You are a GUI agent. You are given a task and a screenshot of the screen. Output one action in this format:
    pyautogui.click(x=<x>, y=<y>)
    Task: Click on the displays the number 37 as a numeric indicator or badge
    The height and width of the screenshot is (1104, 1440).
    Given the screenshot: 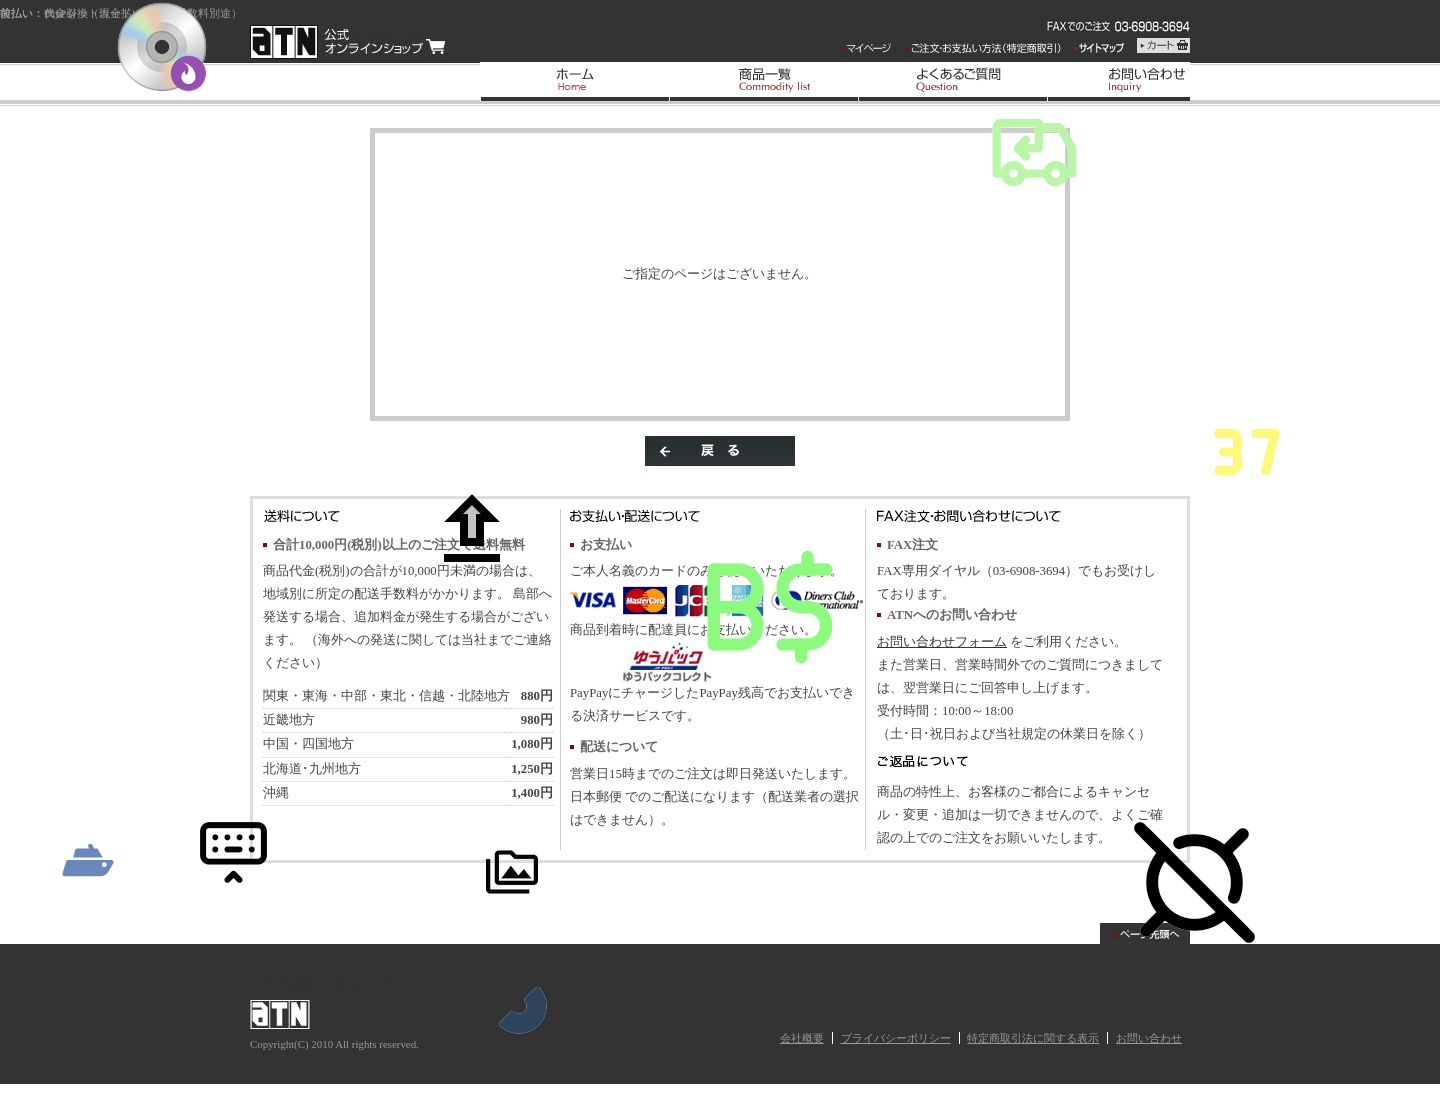 What is the action you would take?
    pyautogui.click(x=1247, y=452)
    